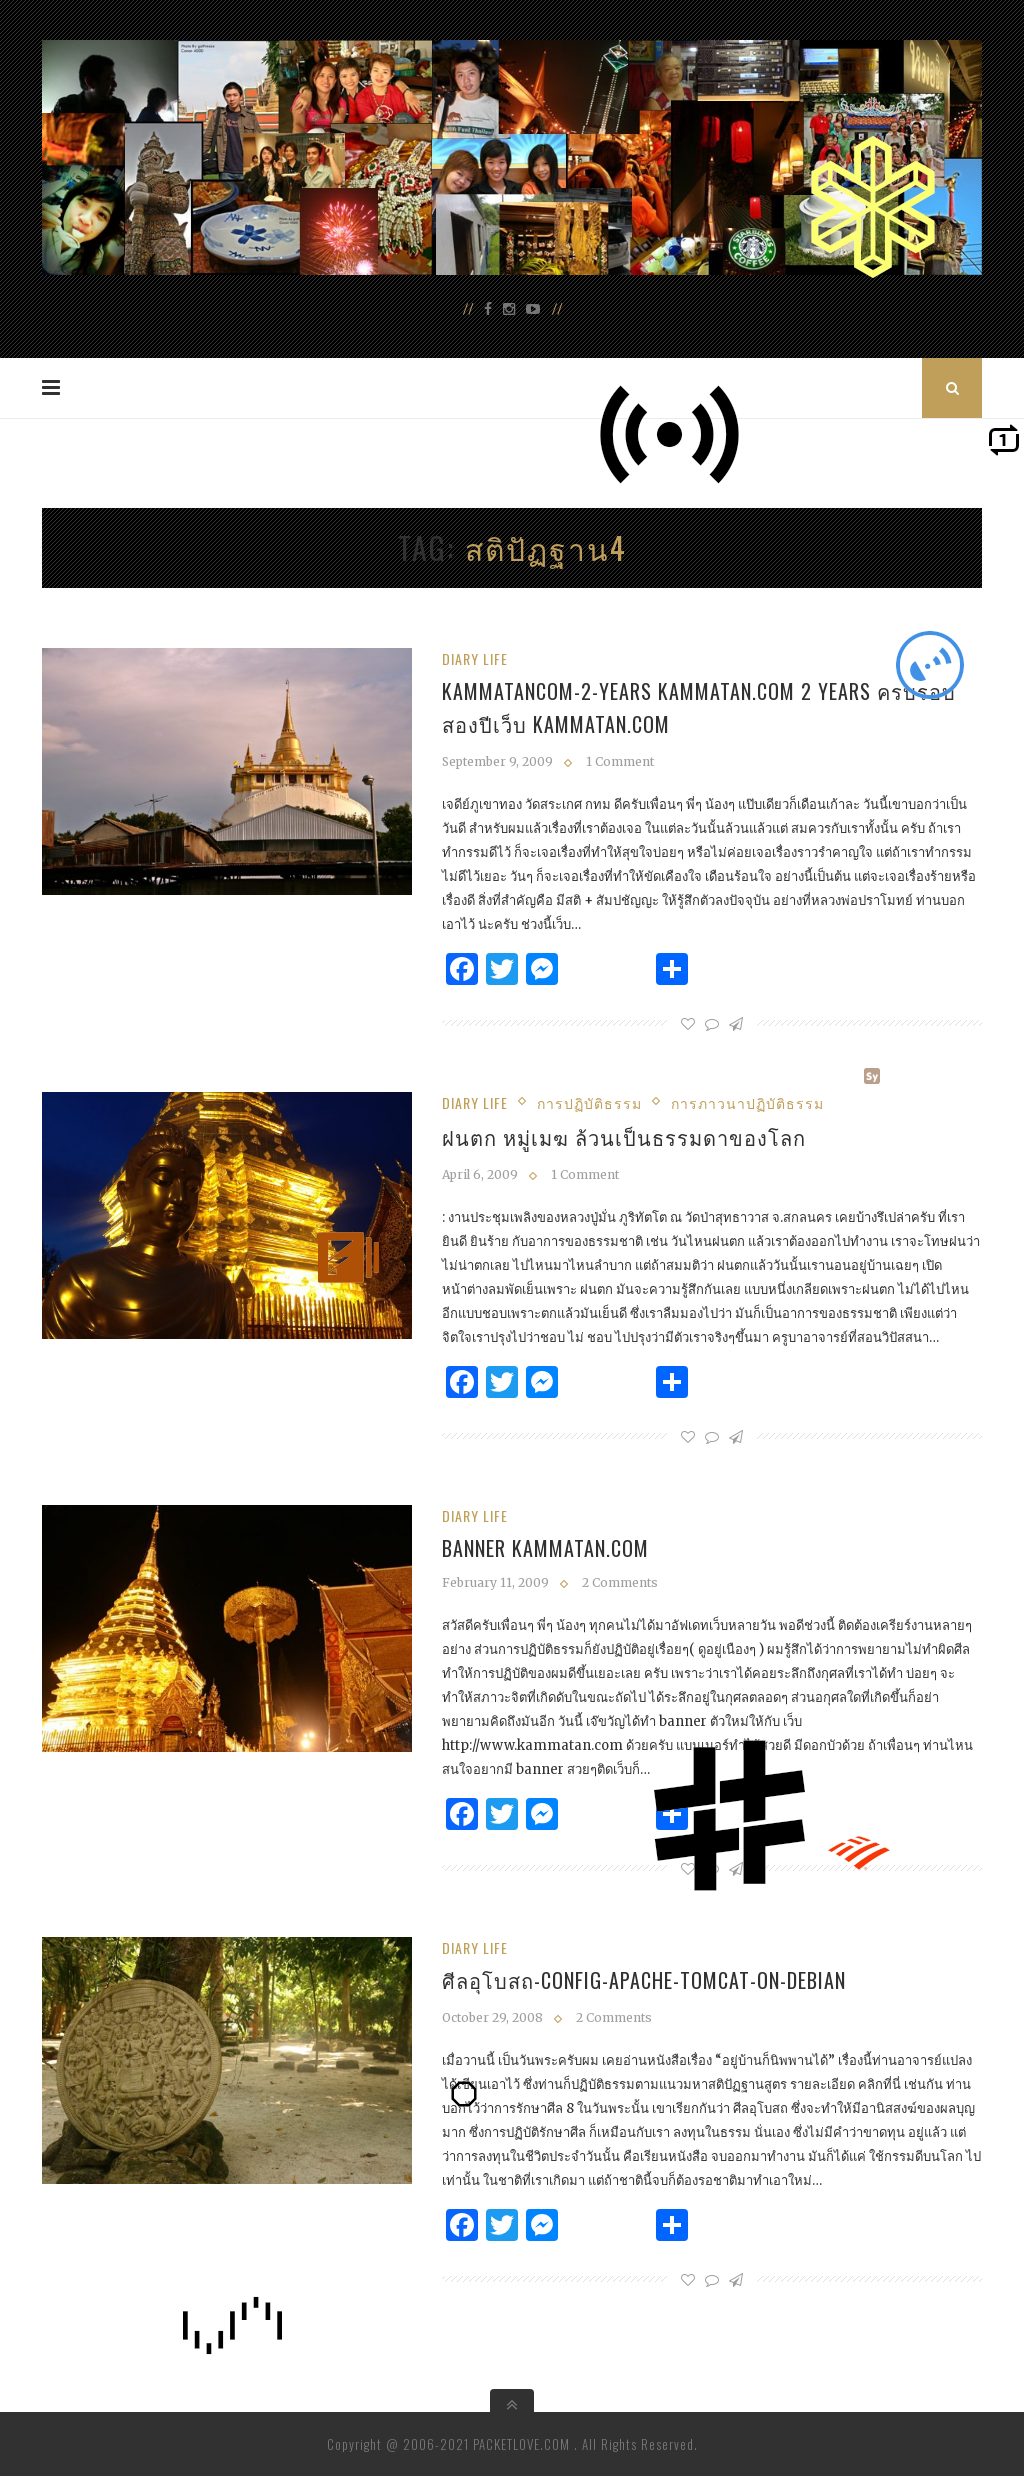 This screenshot has height=2476, width=1024. Describe the element at coordinates (729, 1815) in the screenshot. I see `sharp electronics brand logo` at that location.